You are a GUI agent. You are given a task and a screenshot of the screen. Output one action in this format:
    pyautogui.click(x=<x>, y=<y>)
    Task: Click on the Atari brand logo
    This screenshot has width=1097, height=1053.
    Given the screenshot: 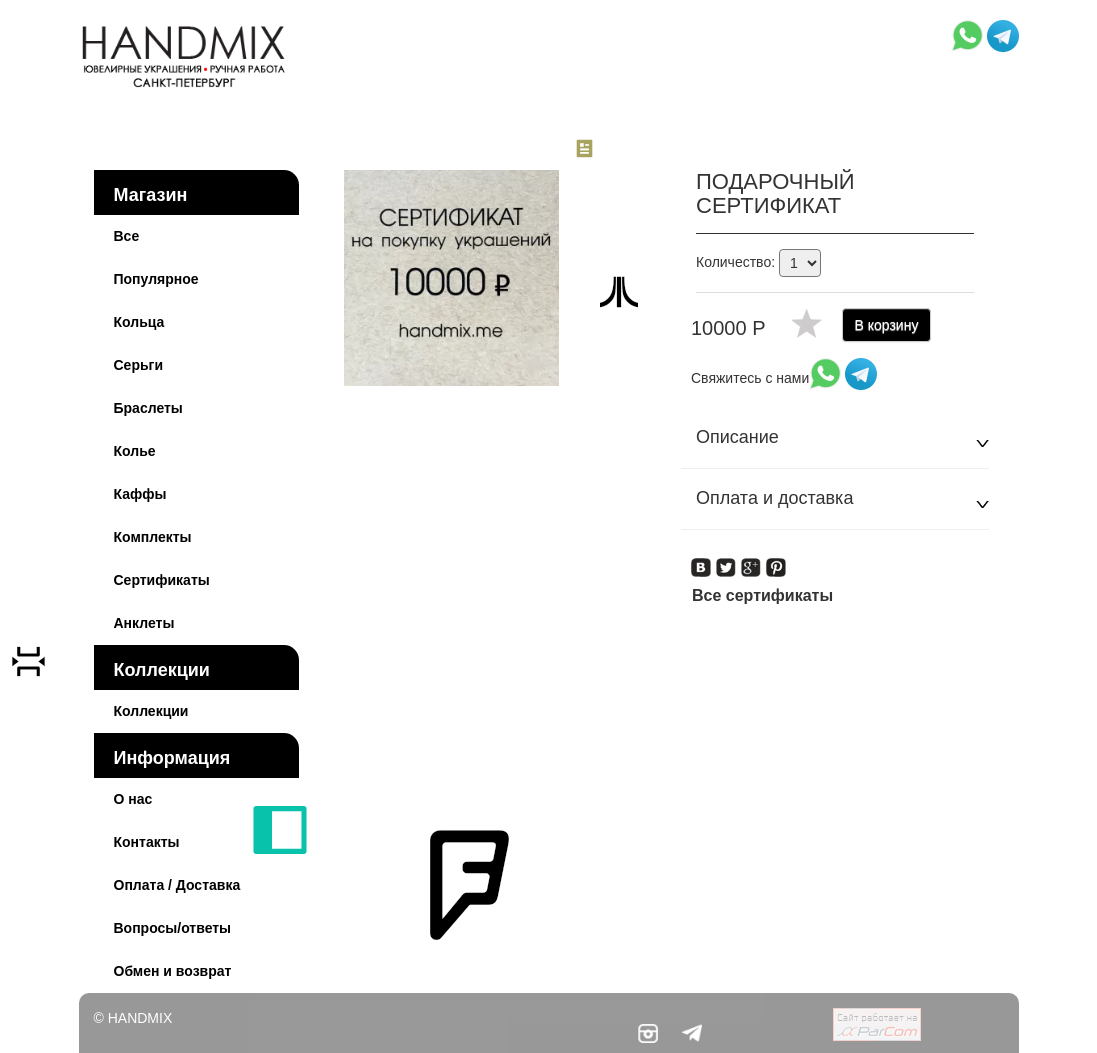 What is the action you would take?
    pyautogui.click(x=619, y=292)
    